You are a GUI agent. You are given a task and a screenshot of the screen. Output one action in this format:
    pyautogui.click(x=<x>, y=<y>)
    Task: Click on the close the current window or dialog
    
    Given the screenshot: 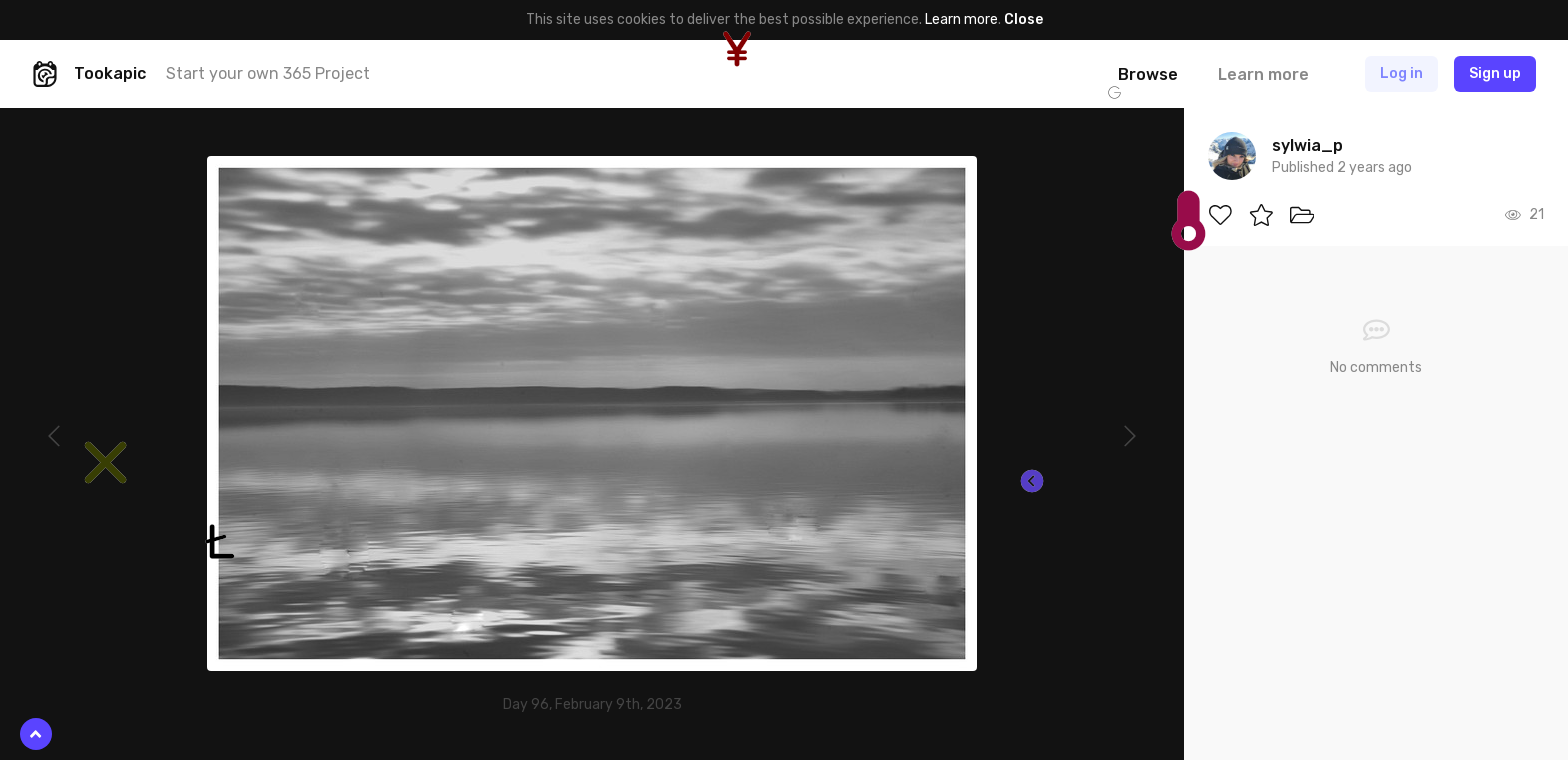 What is the action you would take?
    pyautogui.click(x=105, y=462)
    